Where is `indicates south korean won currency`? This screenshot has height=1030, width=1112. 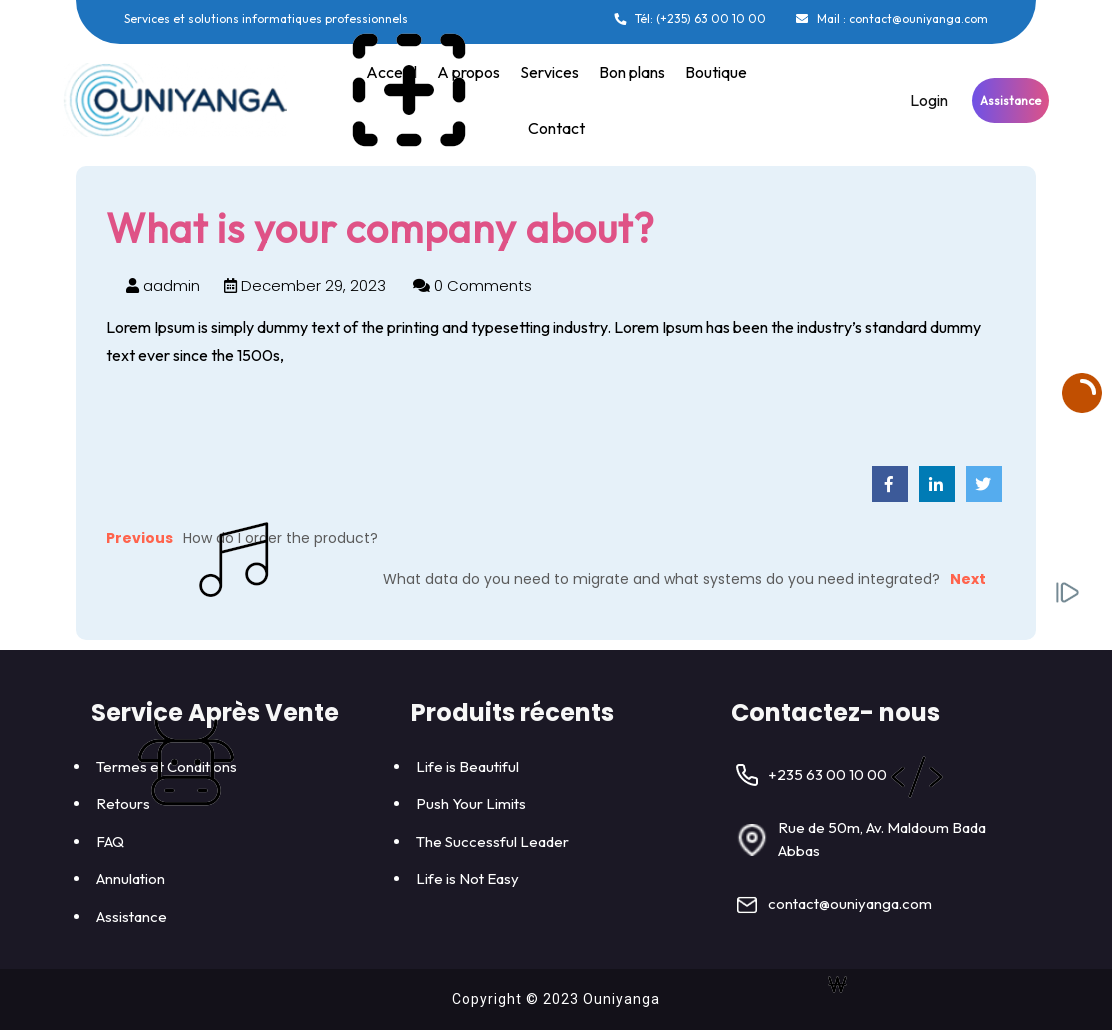 indicates south korean won currency is located at coordinates (837, 984).